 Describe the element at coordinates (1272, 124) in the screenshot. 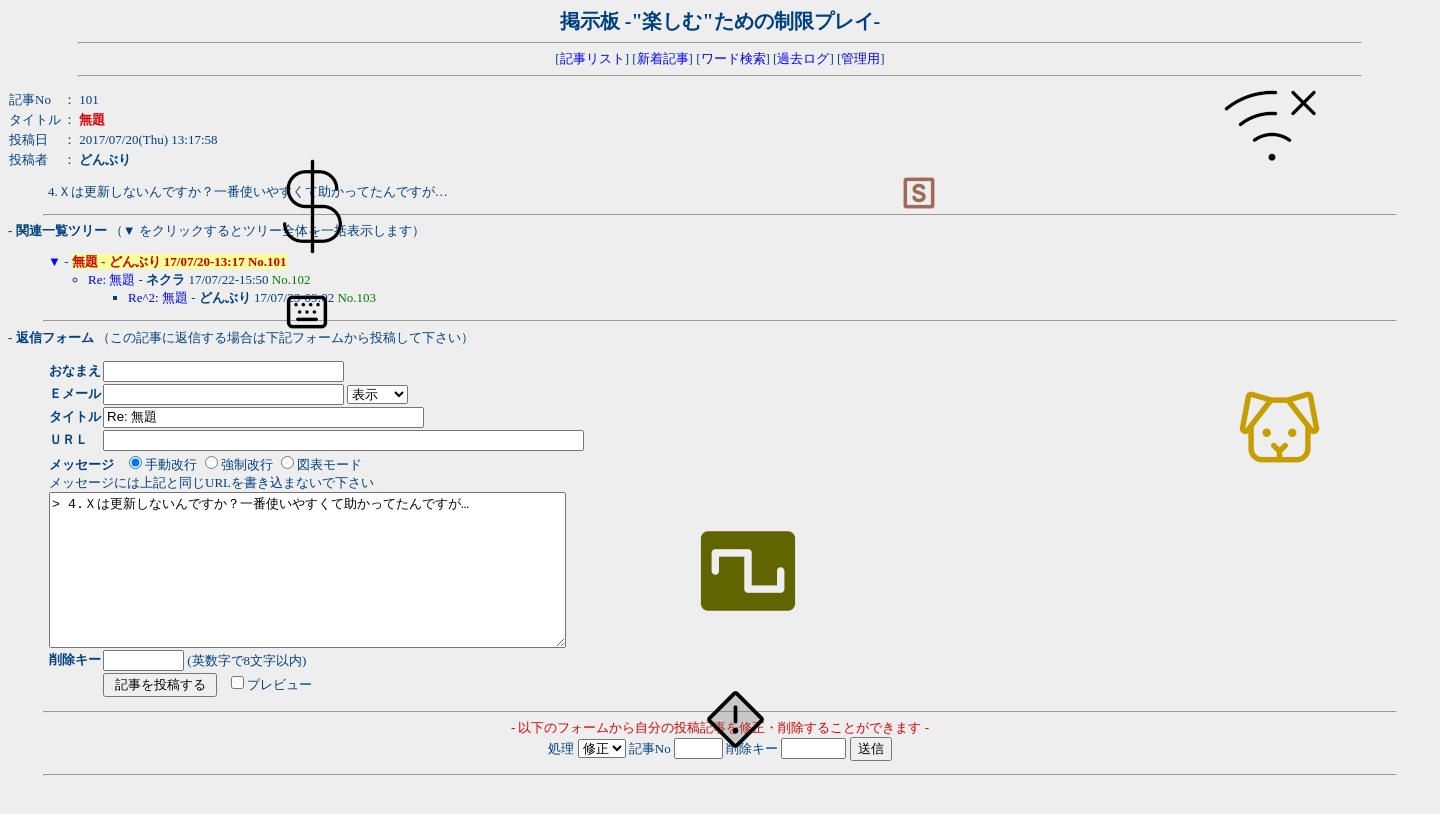

I see `indicates no wifi connection available` at that location.